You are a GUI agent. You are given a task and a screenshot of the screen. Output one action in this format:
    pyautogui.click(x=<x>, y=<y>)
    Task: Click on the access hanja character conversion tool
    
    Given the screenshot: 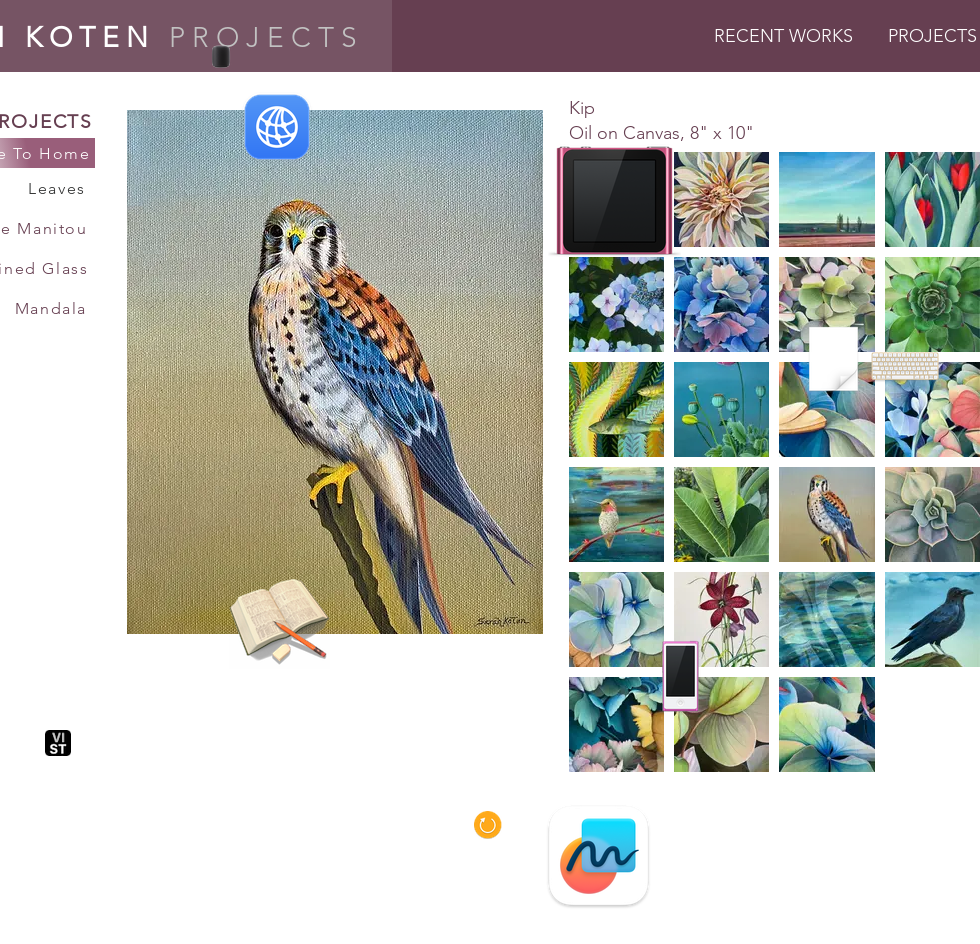 What is the action you would take?
    pyautogui.click(x=279, y=618)
    